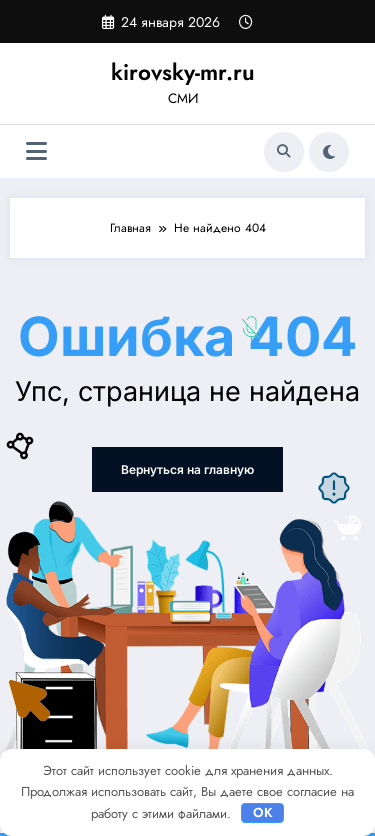  What do you see at coordinates (348, 527) in the screenshot?
I see `access baby or parenting-related features` at bounding box center [348, 527].